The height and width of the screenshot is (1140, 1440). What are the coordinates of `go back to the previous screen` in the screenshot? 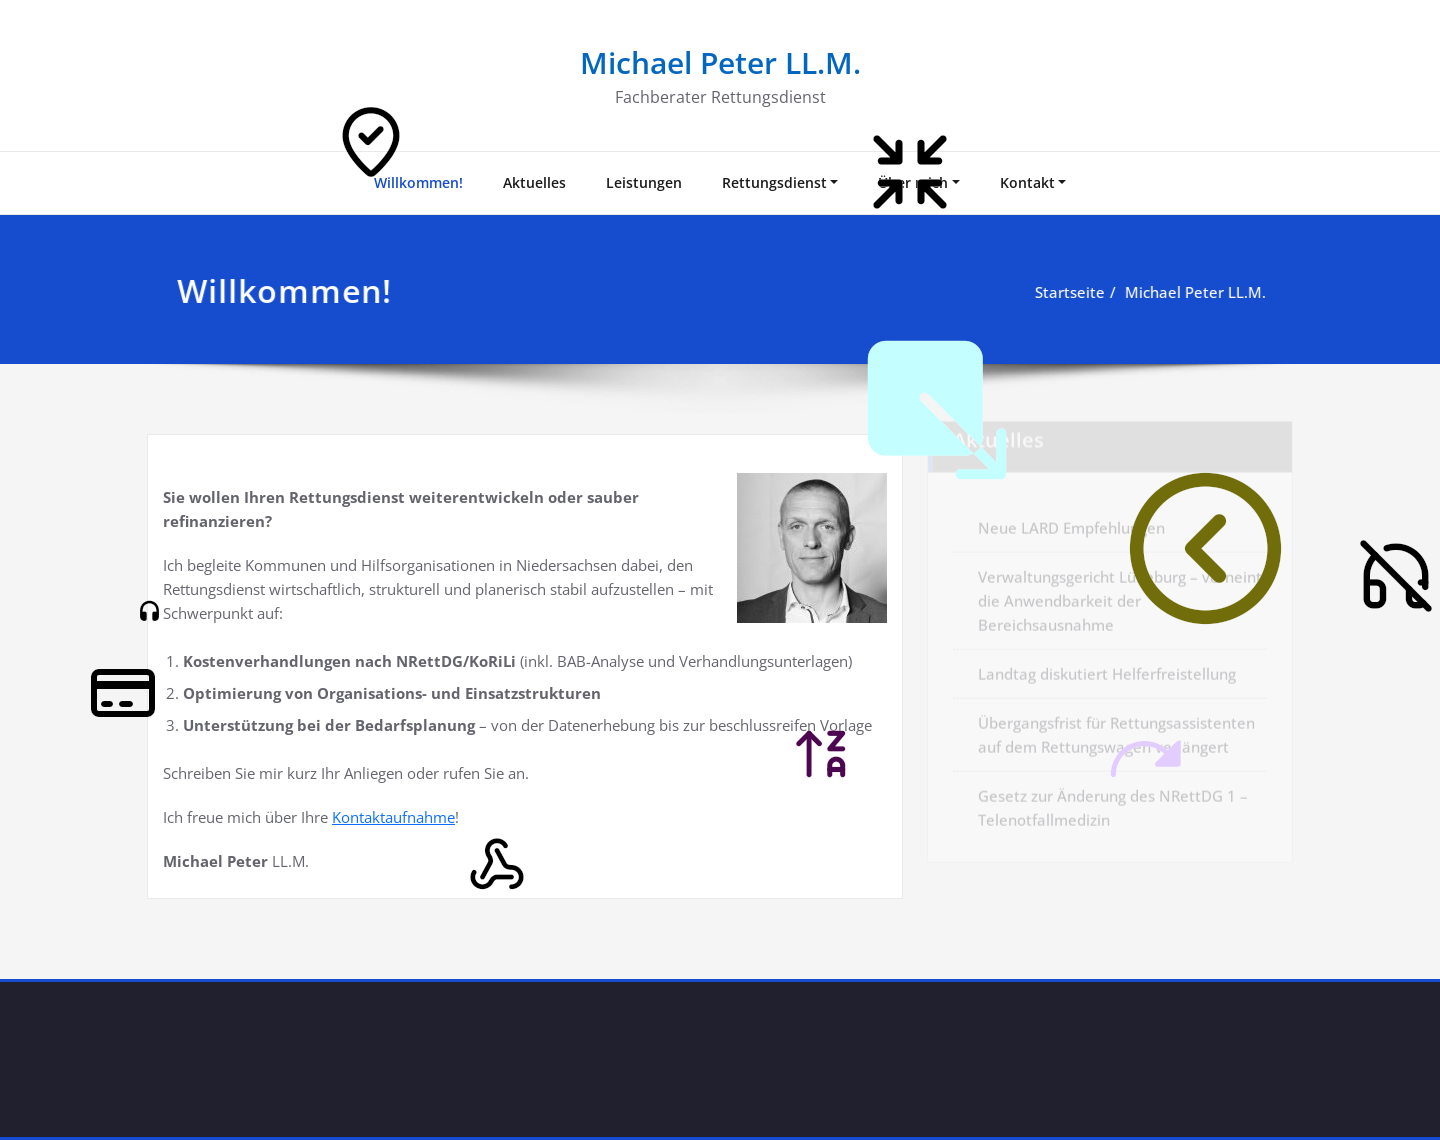 It's located at (1205, 548).